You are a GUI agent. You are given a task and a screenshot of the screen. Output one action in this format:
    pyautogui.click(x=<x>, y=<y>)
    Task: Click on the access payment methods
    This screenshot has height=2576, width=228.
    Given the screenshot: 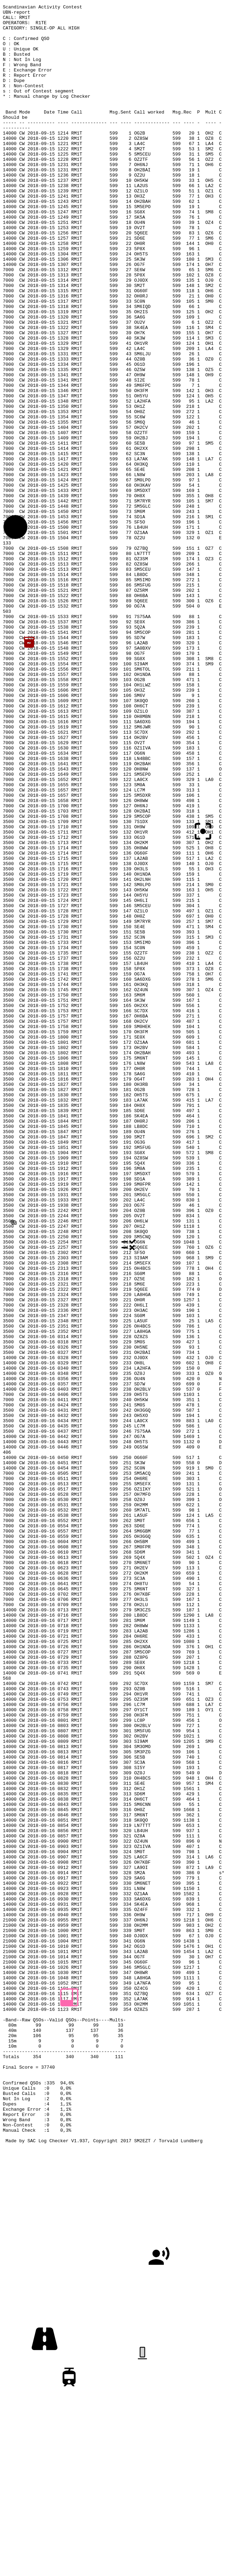 What is the action you would take?
    pyautogui.click(x=14, y=1222)
    